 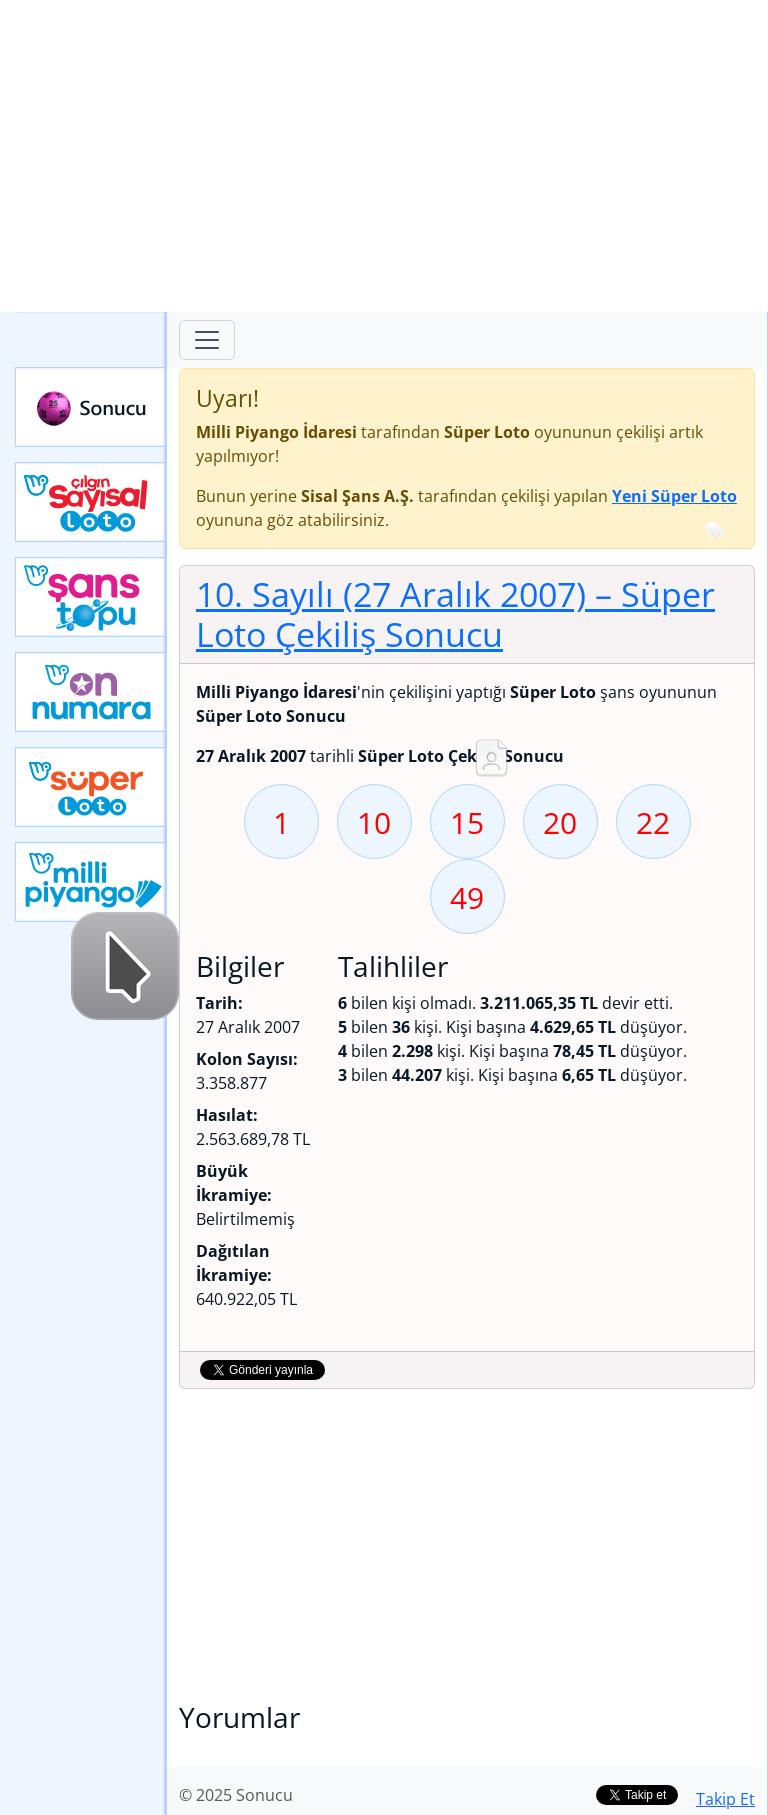 What do you see at coordinates (125, 966) in the screenshot?
I see `open cursor preferences settings` at bounding box center [125, 966].